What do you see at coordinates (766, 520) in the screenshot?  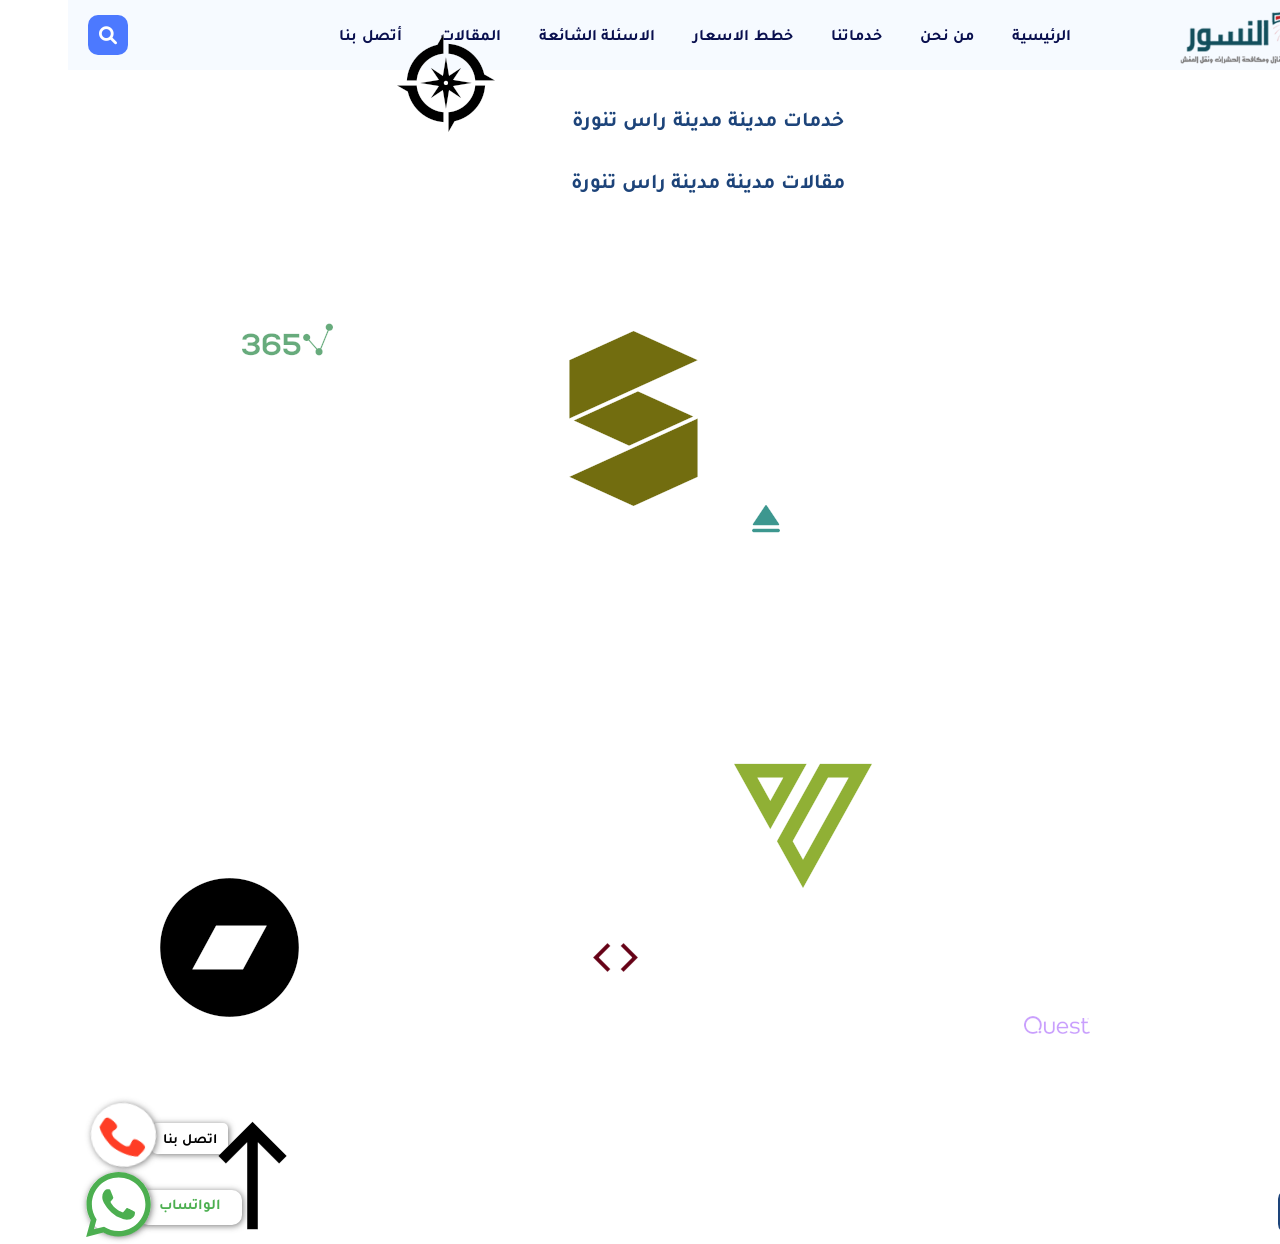 I see `eject media or disc` at bounding box center [766, 520].